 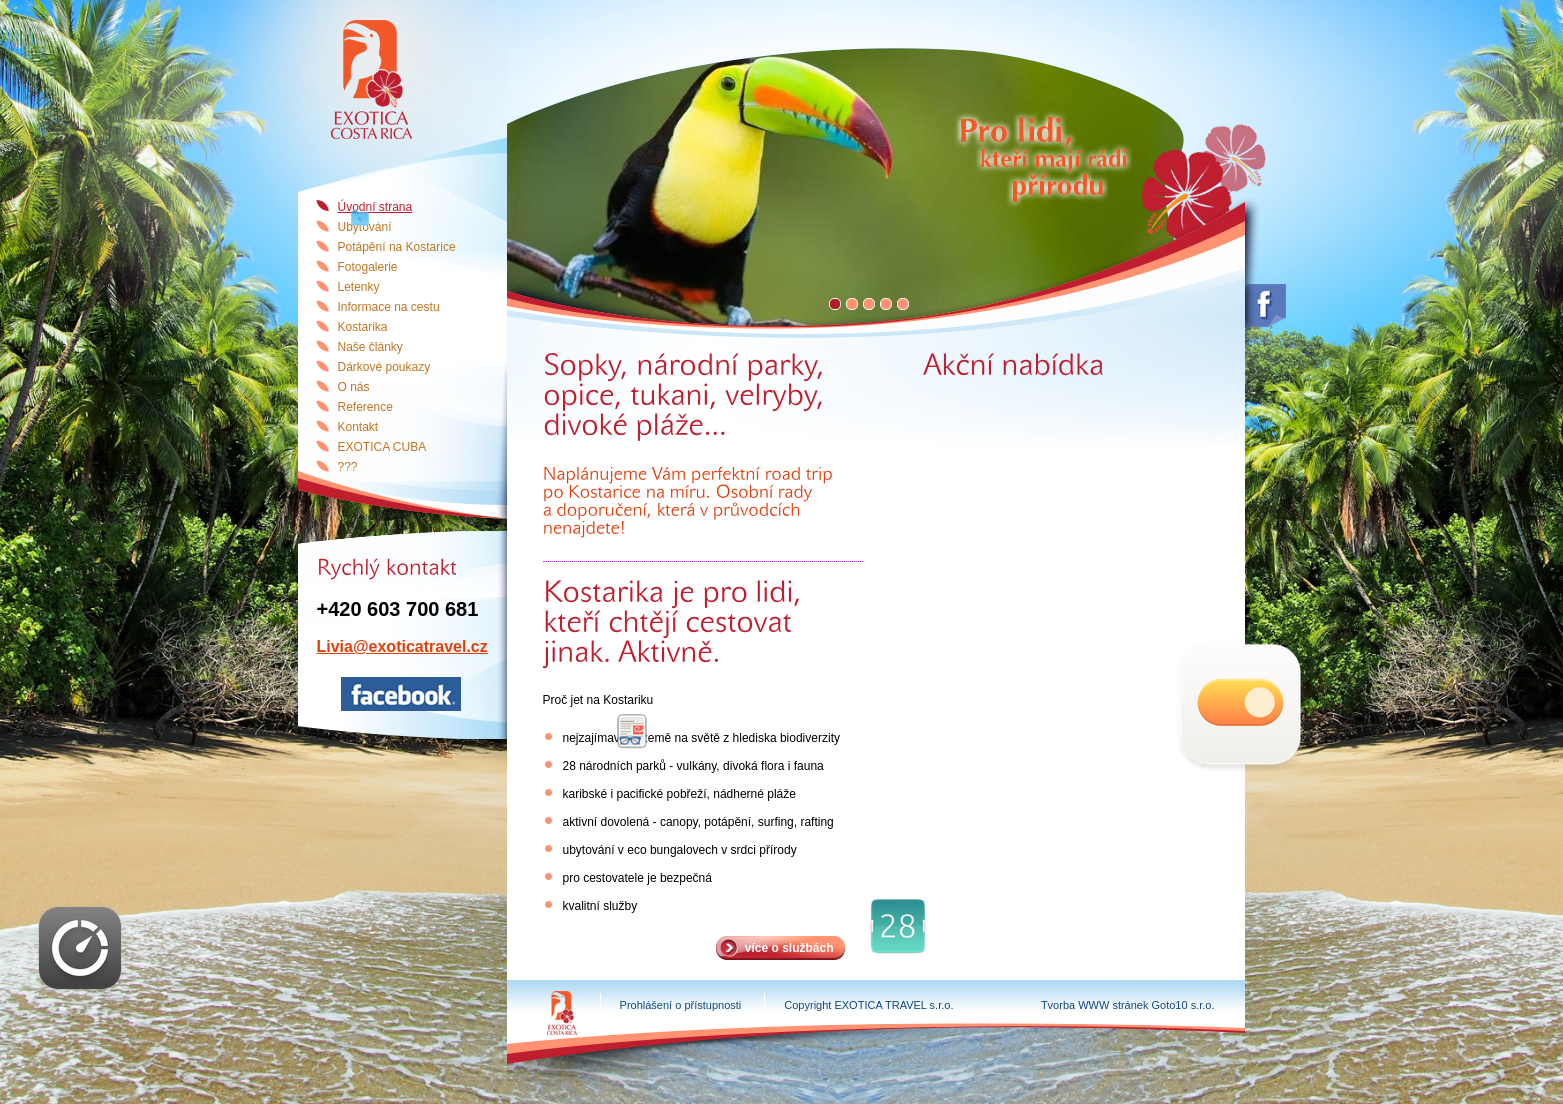 What do you see at coordinates (360, 218) in the screenshot?
I see `open krusader file manager` at bounding box center [360, 218].